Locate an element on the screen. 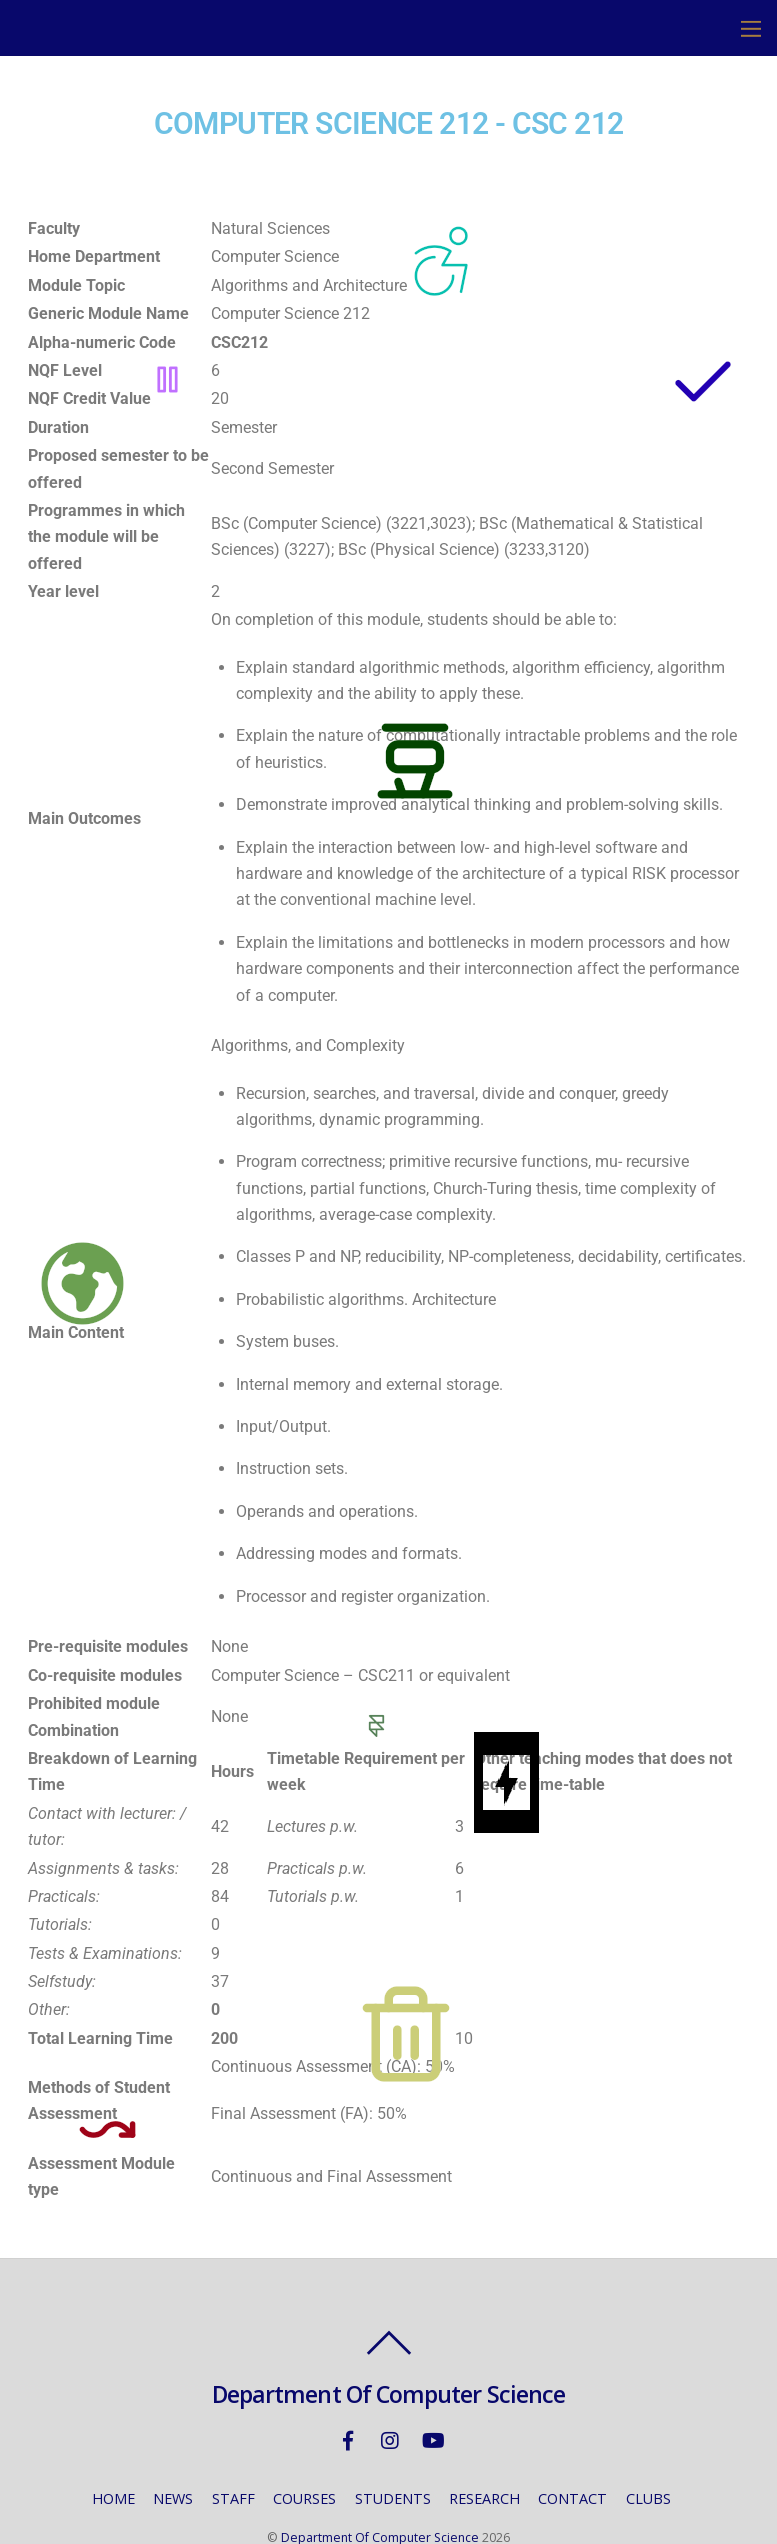 Image resolution: width=777 pixels, height=2544 pixels. switch to international or global settings is located at coordinates (82, 1283).